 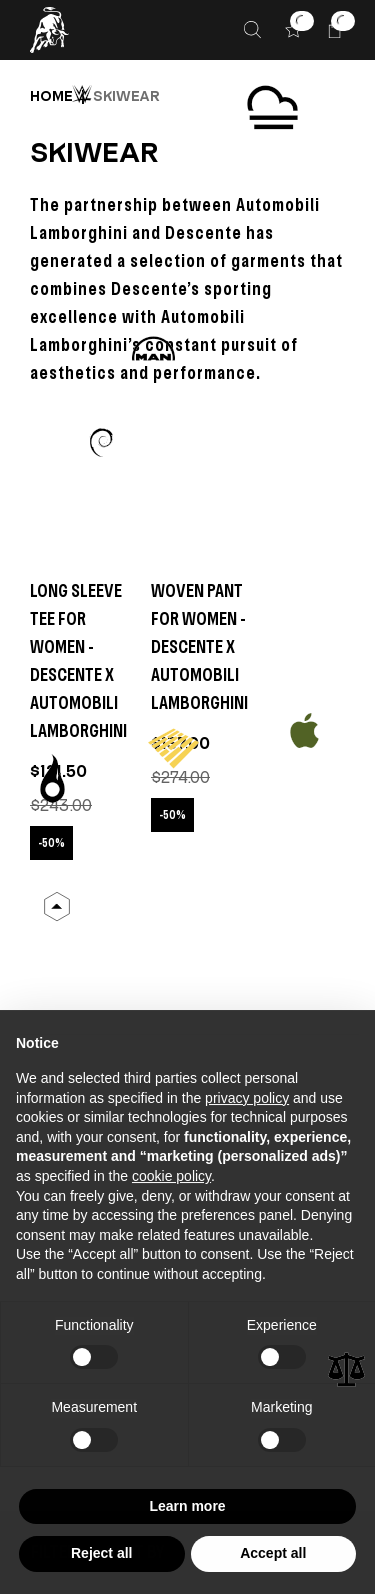 What do you see at coordinates (272, 108) in the screenshot?
I see `indicates foggy weather conditions` at bounding box center [272, 108].